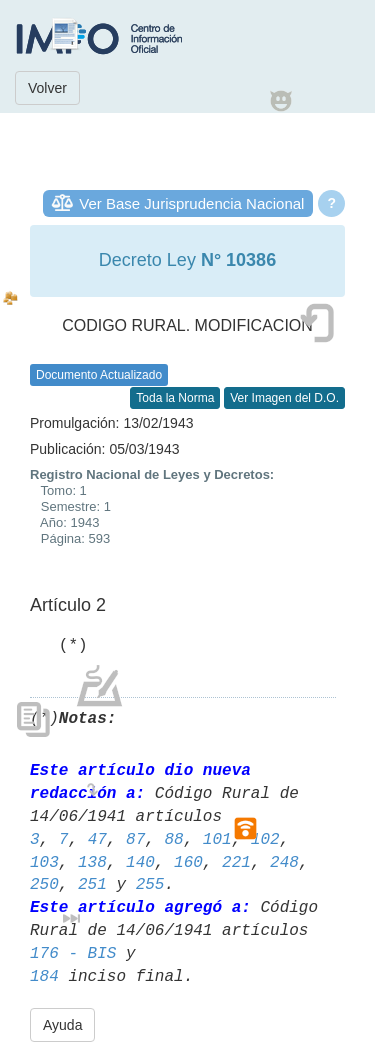 The height and width of the screenshot is (1062, 375). Describe the element at coordinates (34, 719) in the screenshot. I see `view documents or files` at that location.